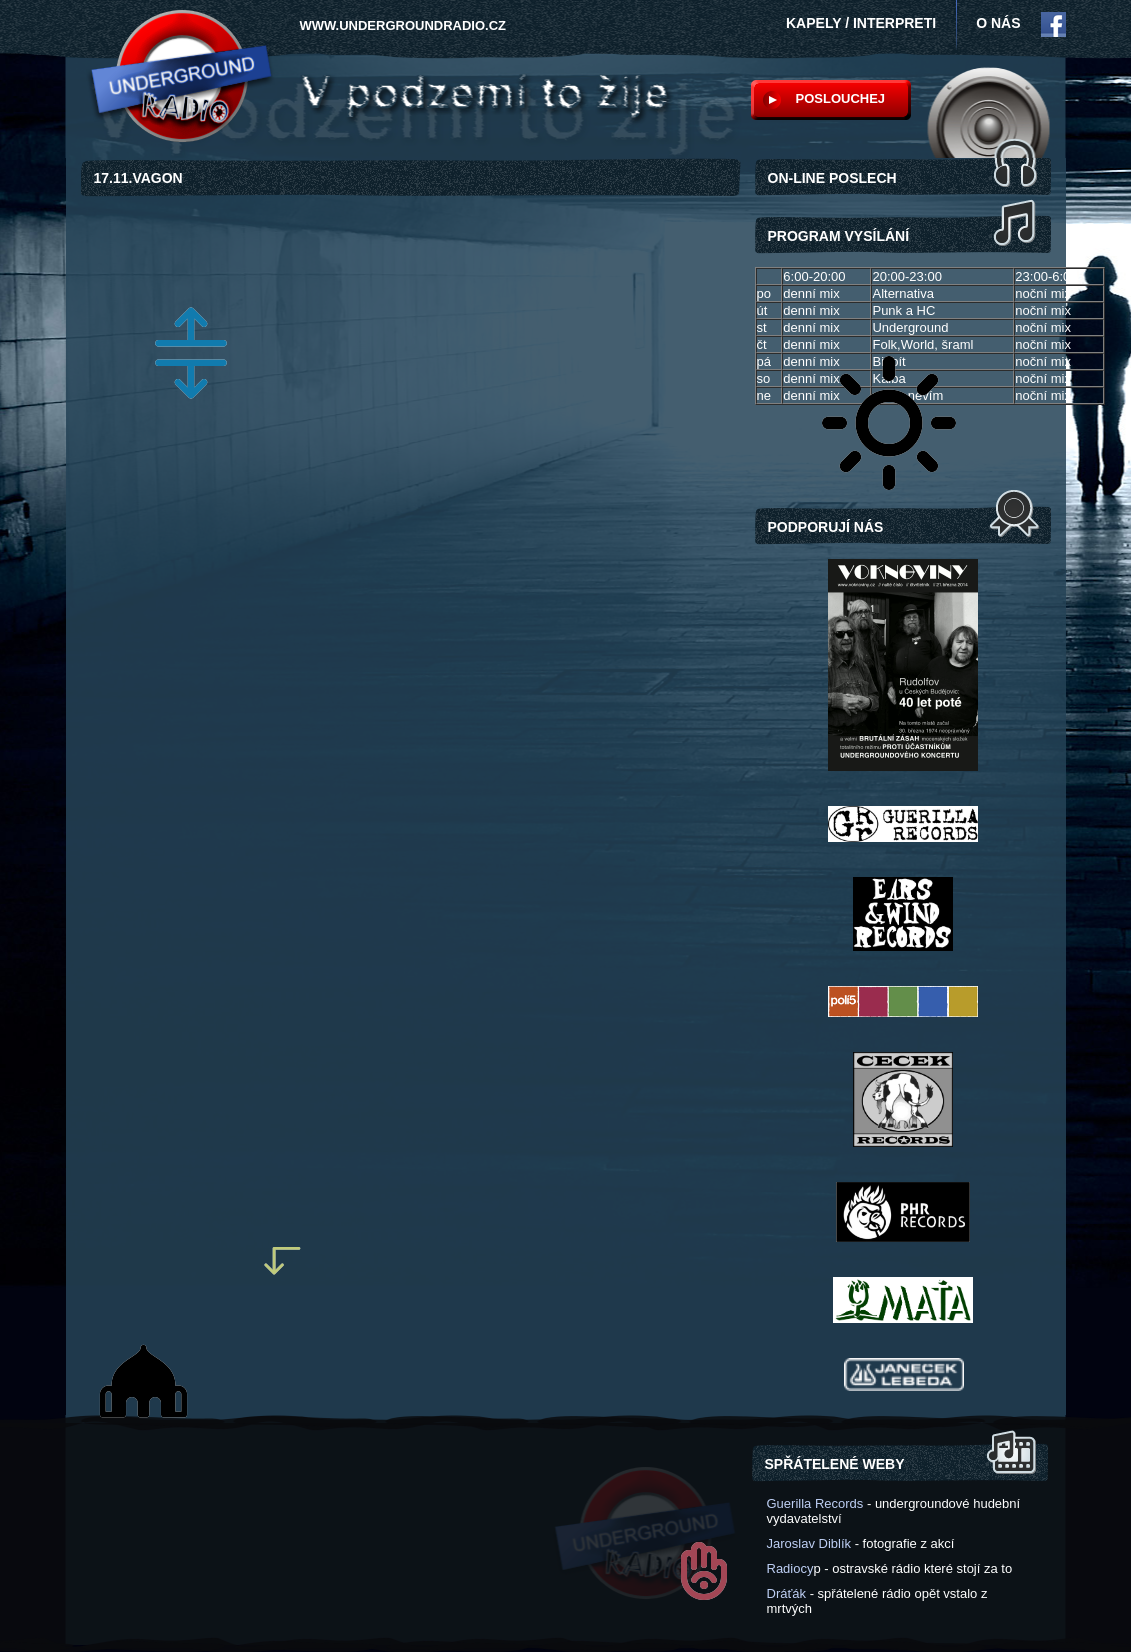 This screenshot has width=1131, height=1652. Describe the element at coordinates (889, 423) in the screenshot. I see `switch to light mode` at that location.